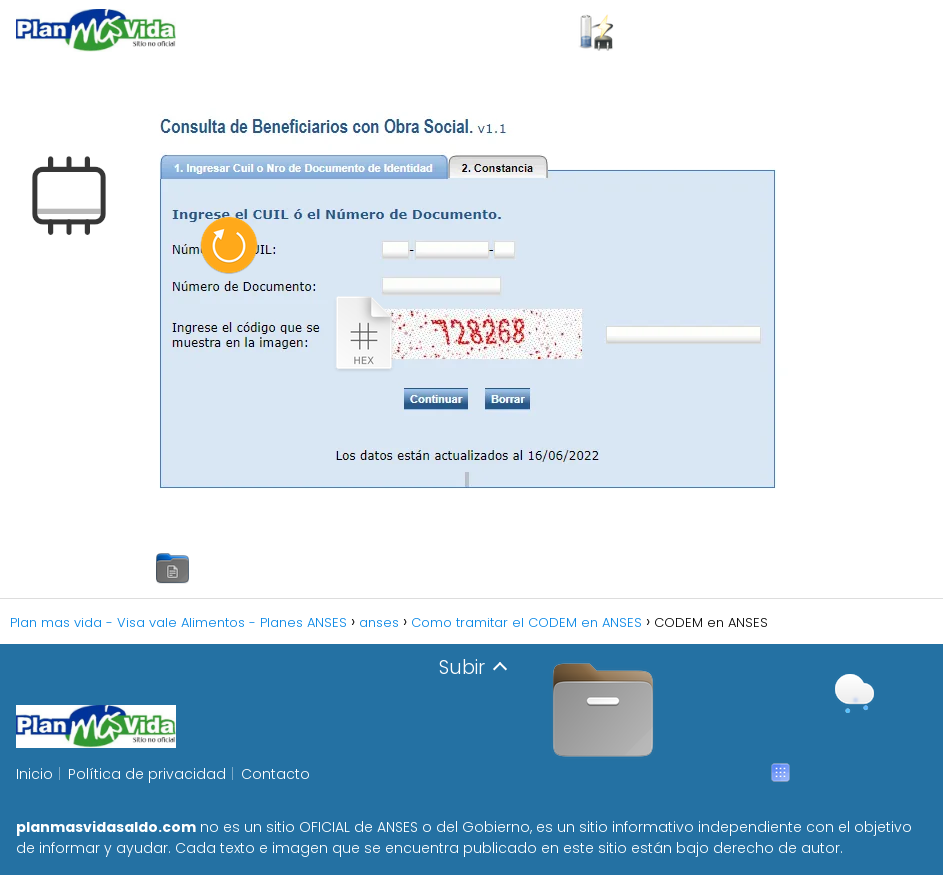 This screenshot has width=943, height=875. I want to click on open your documents folder, so click(172, 567).